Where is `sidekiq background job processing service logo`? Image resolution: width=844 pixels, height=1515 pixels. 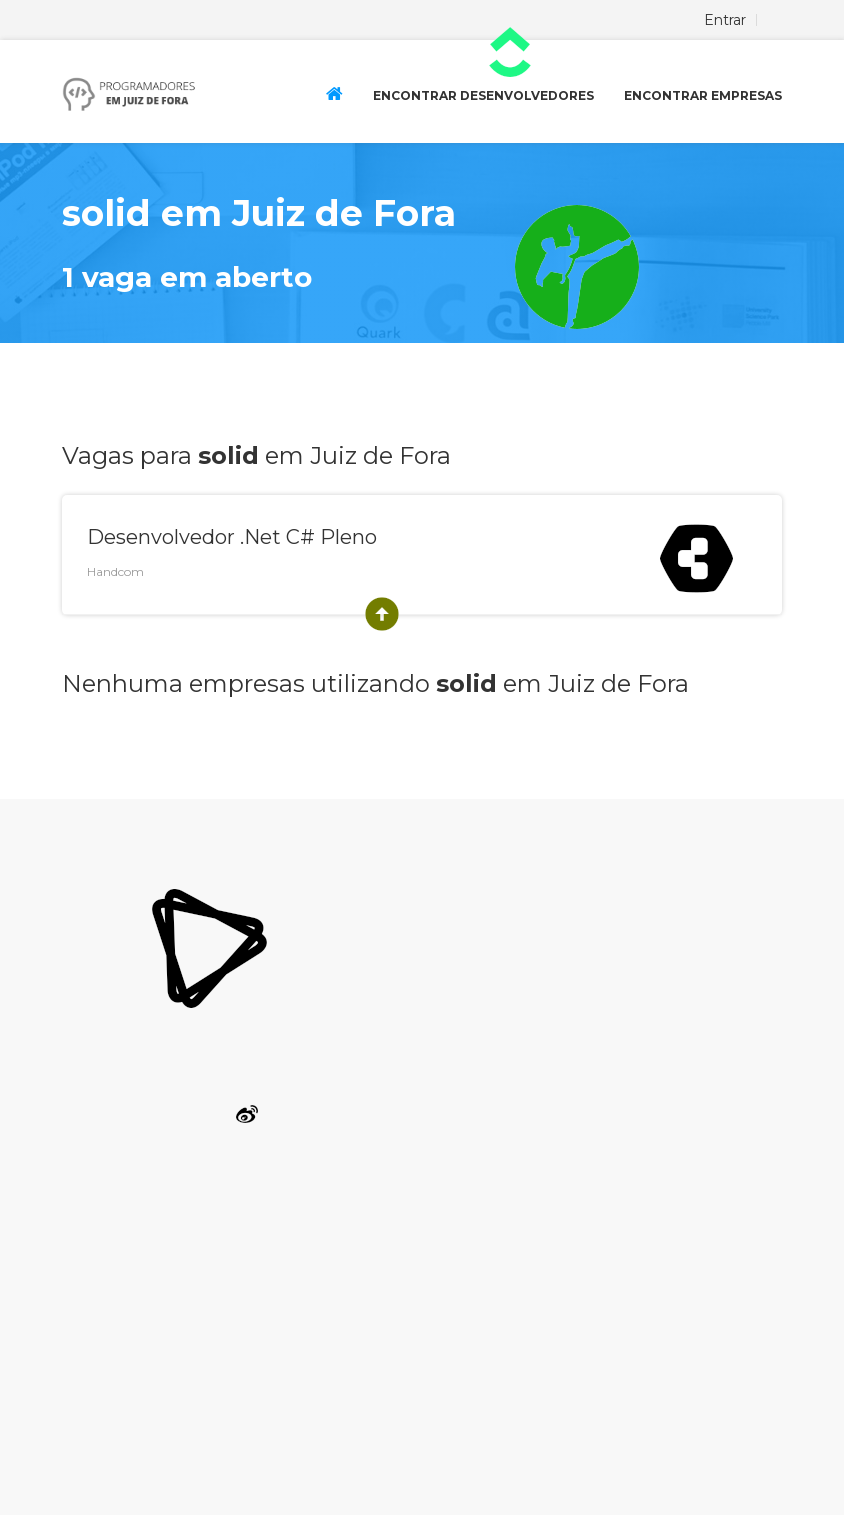 sidekiq background job processing service logo is located at coordinates (577, 267).